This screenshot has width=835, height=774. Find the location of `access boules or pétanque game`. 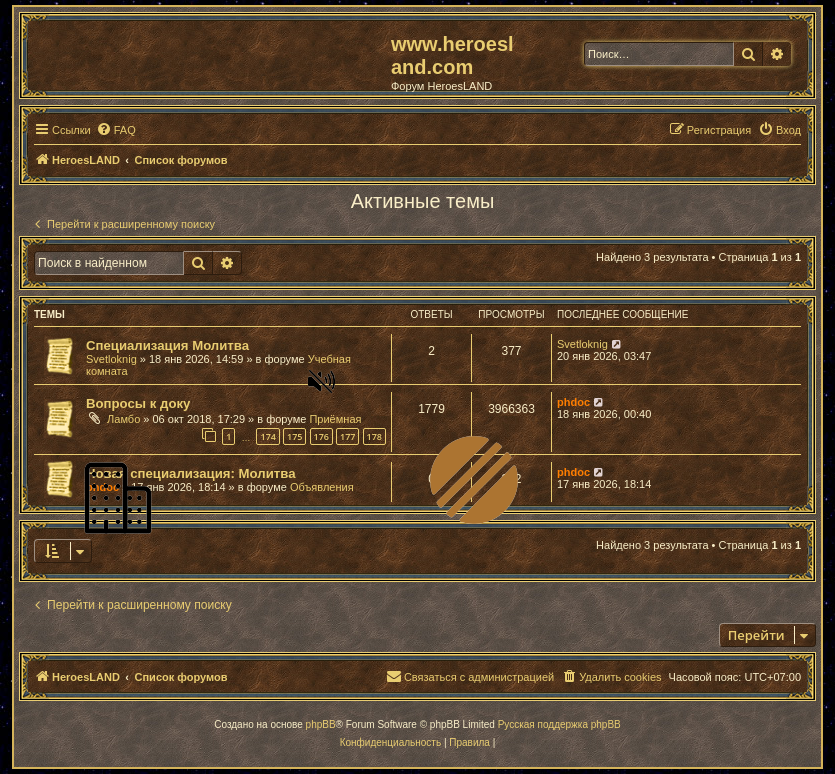

access boules or pétanque game is located at coordinates (474, 480).